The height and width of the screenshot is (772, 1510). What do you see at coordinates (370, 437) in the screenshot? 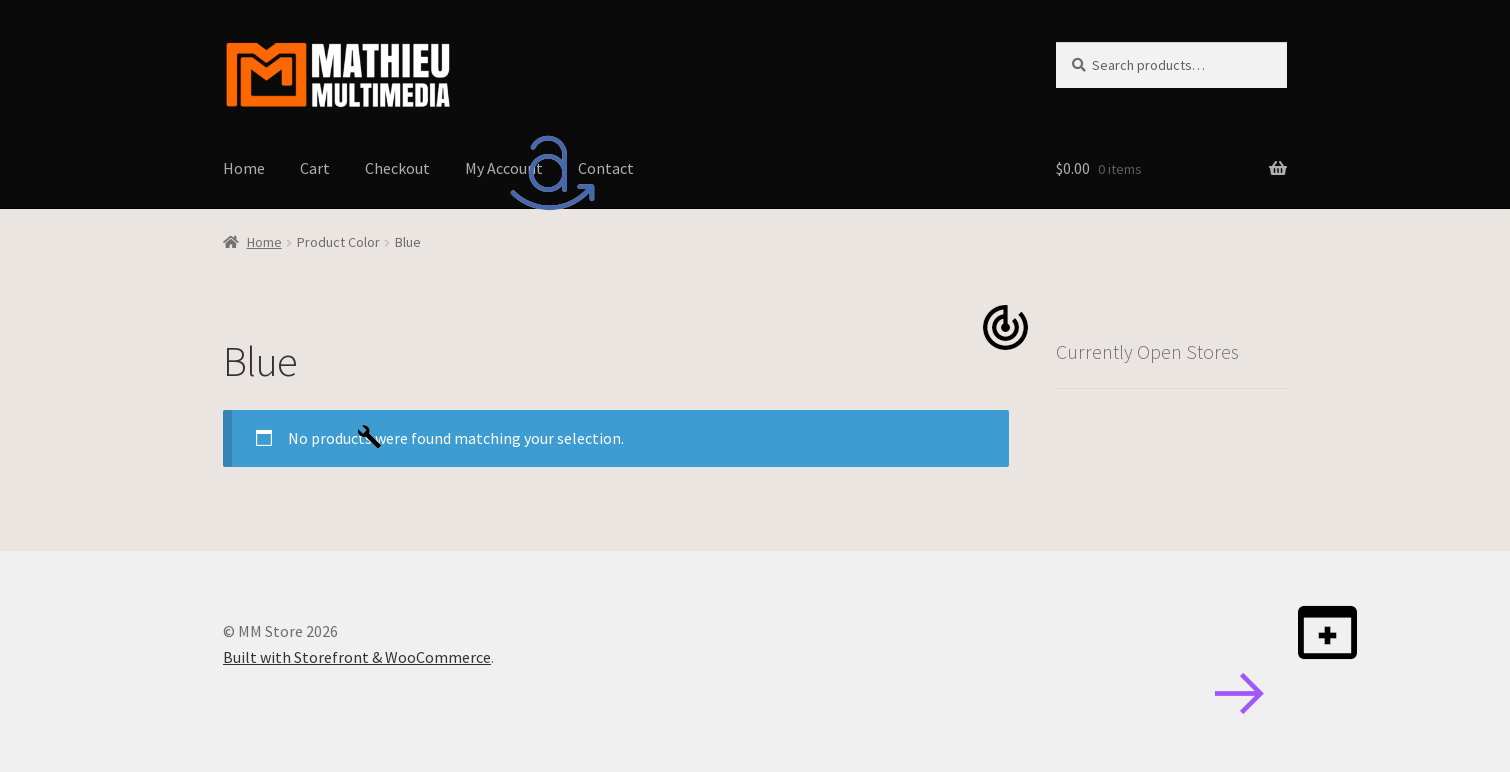
I see `access settings or configuration options` at bounding box center [370, 437].